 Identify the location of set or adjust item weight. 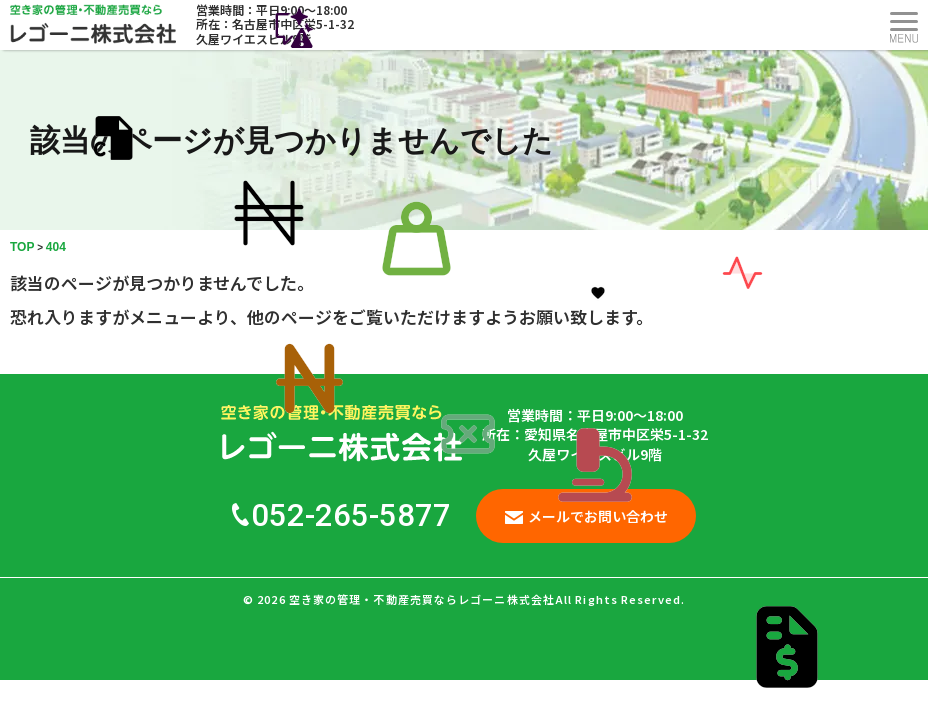
(416, 240).